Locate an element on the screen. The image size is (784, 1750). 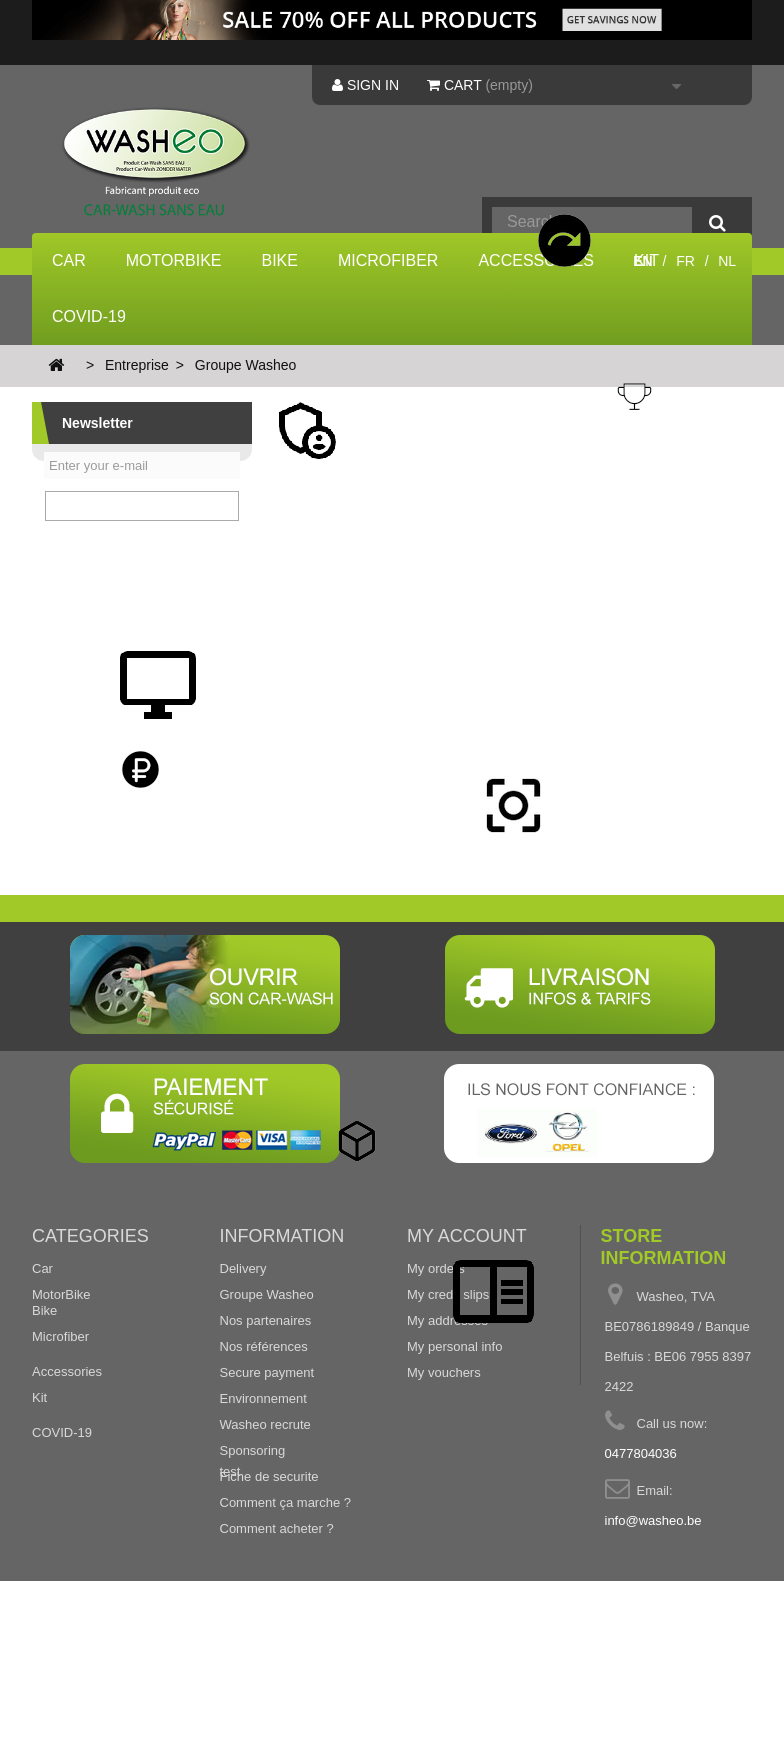
switch to reader mode for distraction-free reading is located at coordinates (493, 1289).